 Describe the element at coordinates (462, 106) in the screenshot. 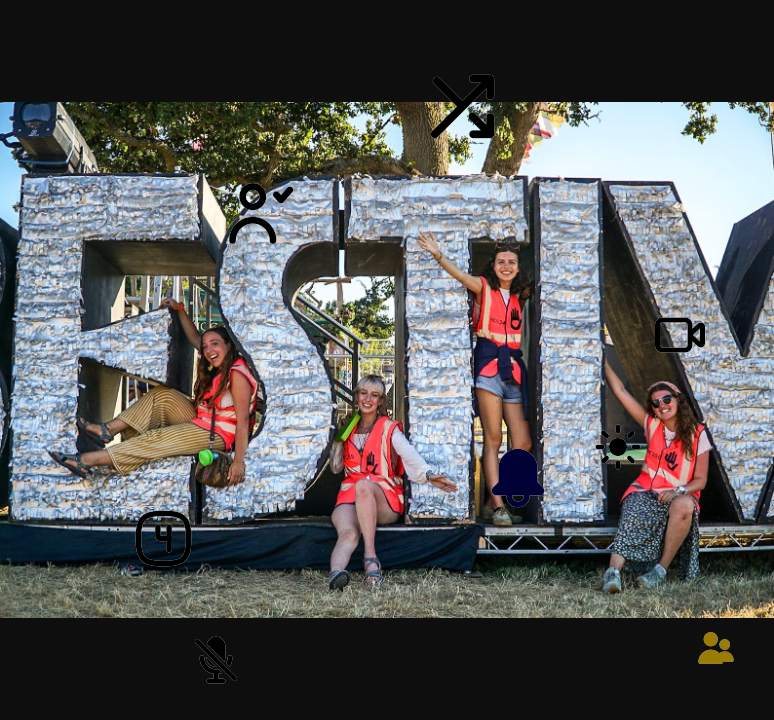

I see `shuffle playlist or queue order` at that location.